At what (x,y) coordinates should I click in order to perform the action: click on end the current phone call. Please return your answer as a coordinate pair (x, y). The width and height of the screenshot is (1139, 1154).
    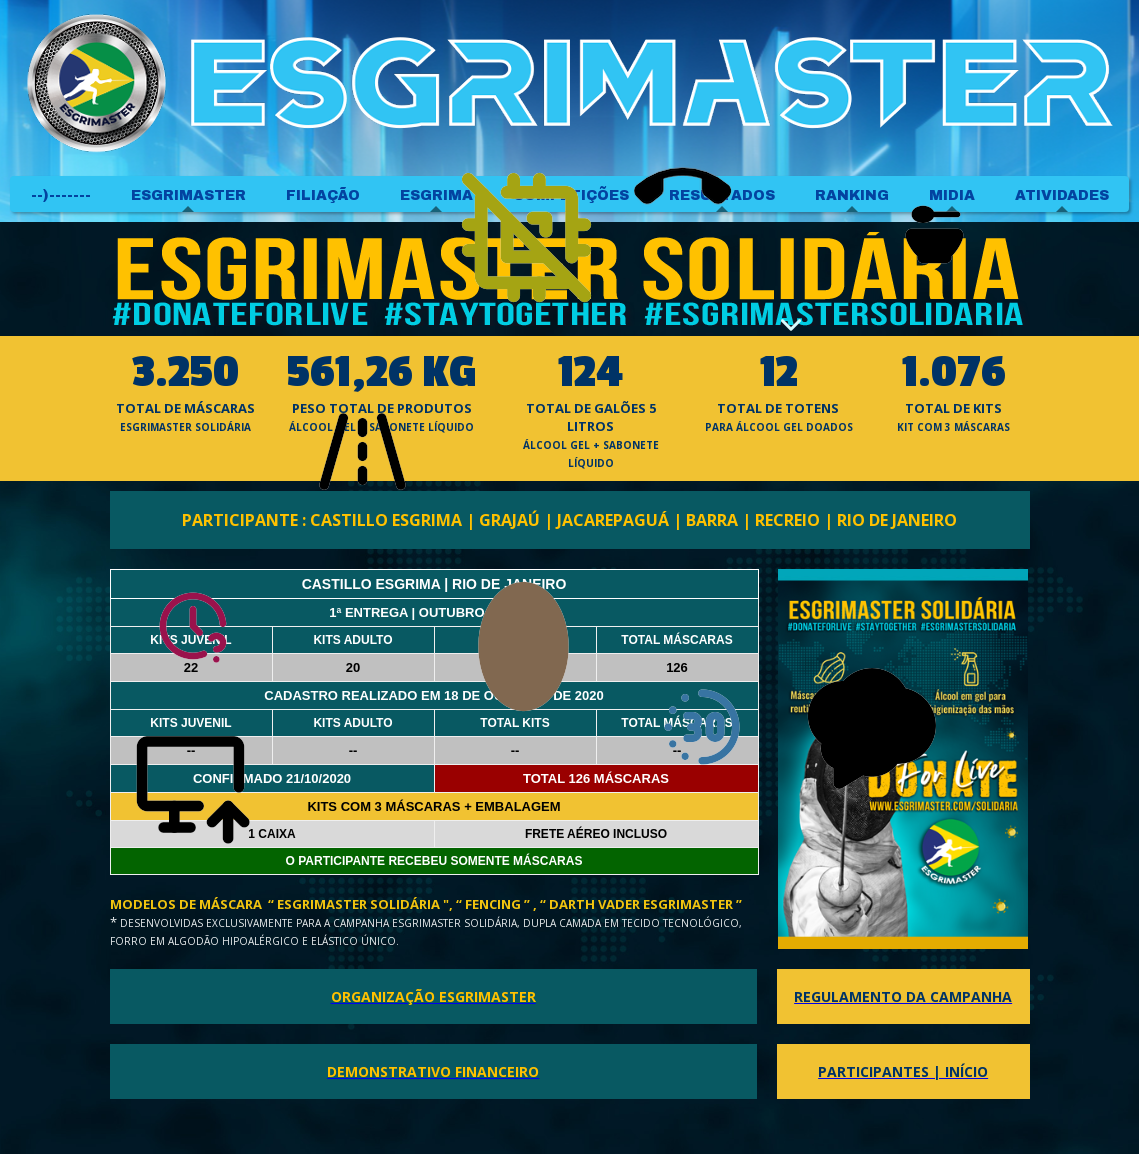
    Looking at the image, I should click on (683, 188).